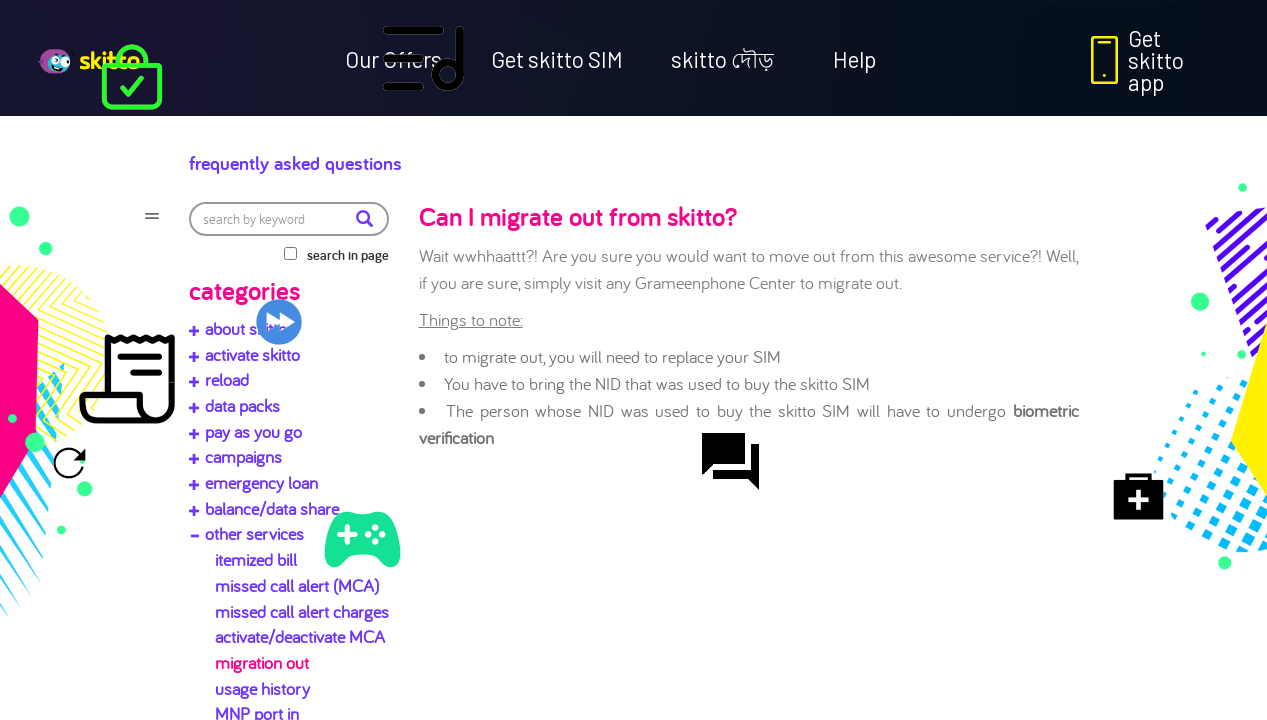 Image resolution: width=1267 pixels, height=720 pixels. Describe the element at coordinates (132, 77) in the screenshot. I see `order confirmed or purchase complete` at that location.